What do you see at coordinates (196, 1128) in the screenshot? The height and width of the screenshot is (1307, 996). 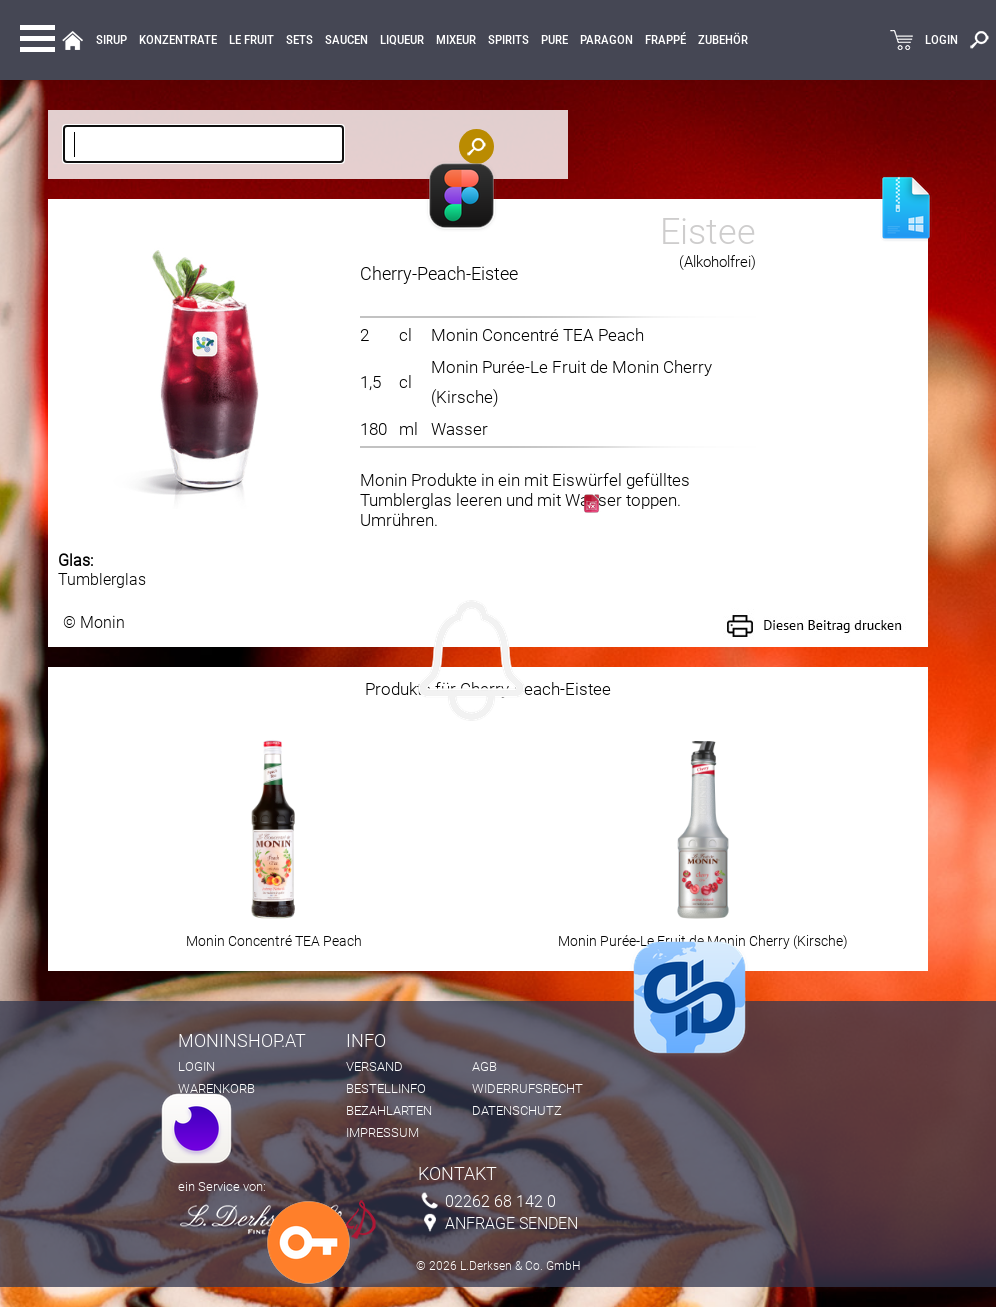 I see `open insomnia api client` at bounding box center [196, 1128].